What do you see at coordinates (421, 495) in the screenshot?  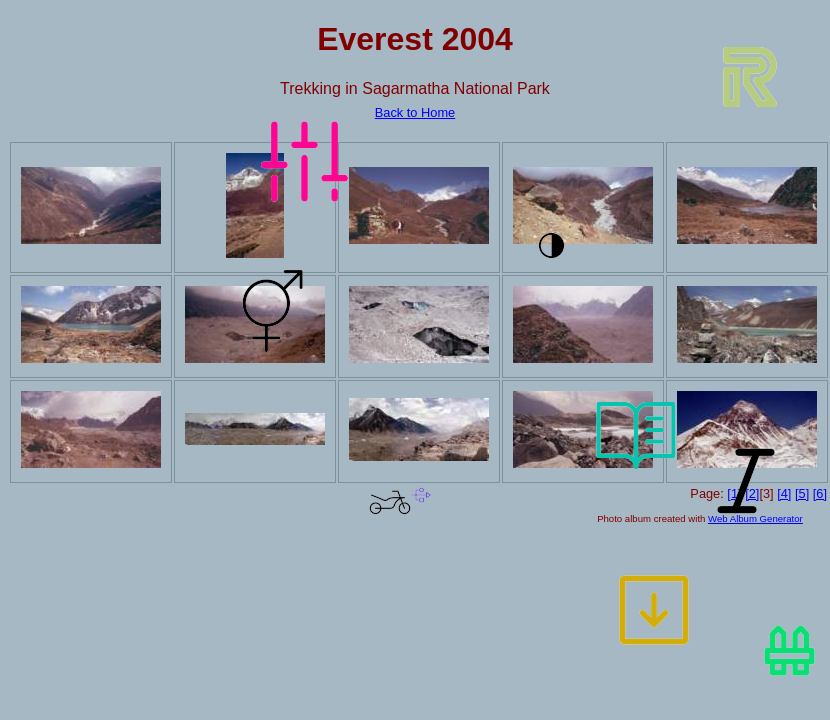 I see `connect a usb device` at bounding box center [421, 495].